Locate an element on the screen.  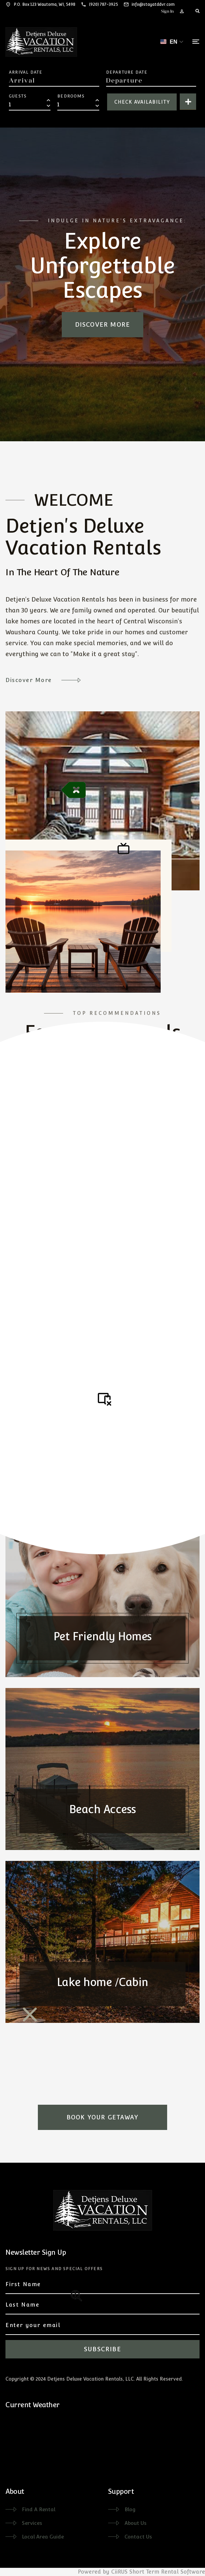
close the current window or dialog is located at coordinates (30, 2014).